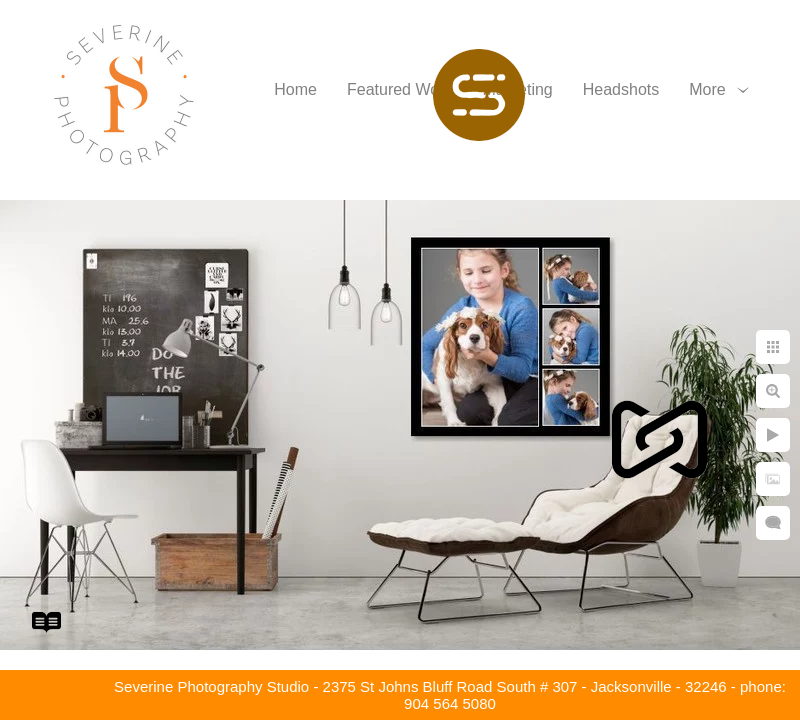 The width and height of the screenshot is (800, 720). Describe the element at coordinates (46, 622) in the screenshot. I see `visit readme documentation platform` at that location.